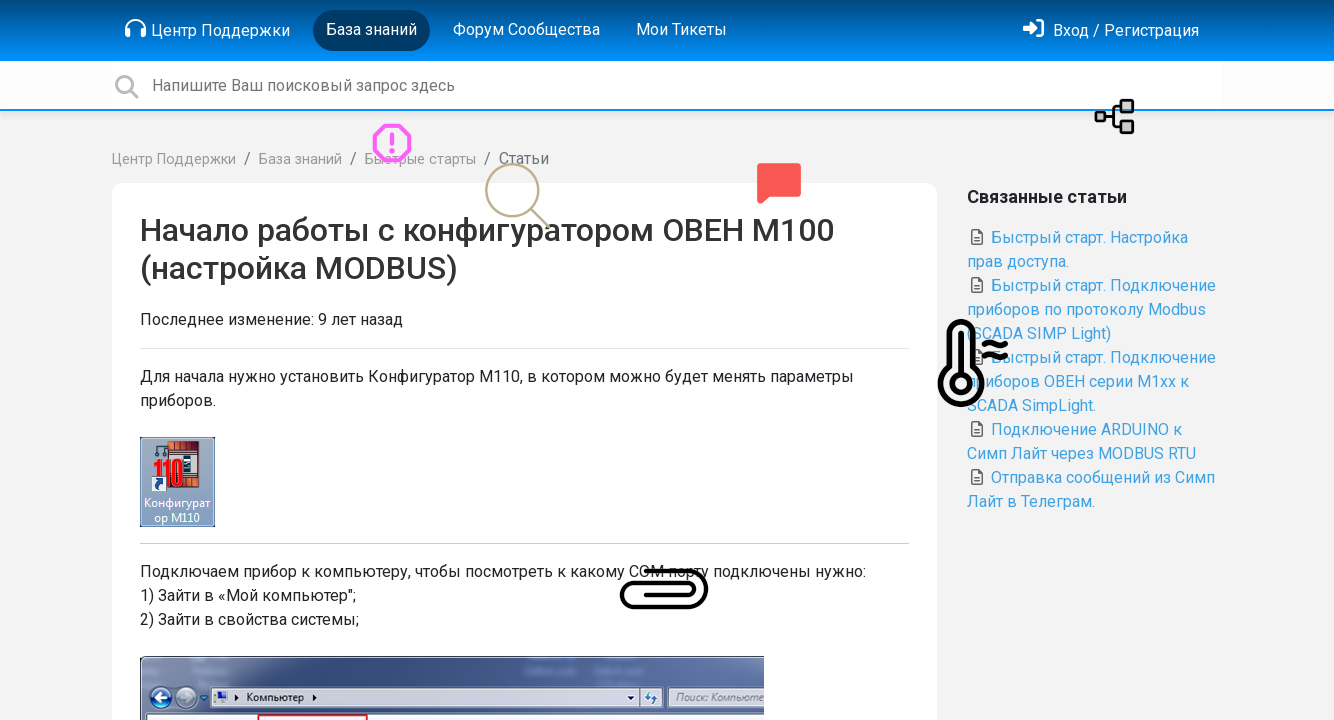 Image resolution: width=1334 pixels, height=720 pixels. I want to click on view hierarchical structure or organization, so click(1116, 116).